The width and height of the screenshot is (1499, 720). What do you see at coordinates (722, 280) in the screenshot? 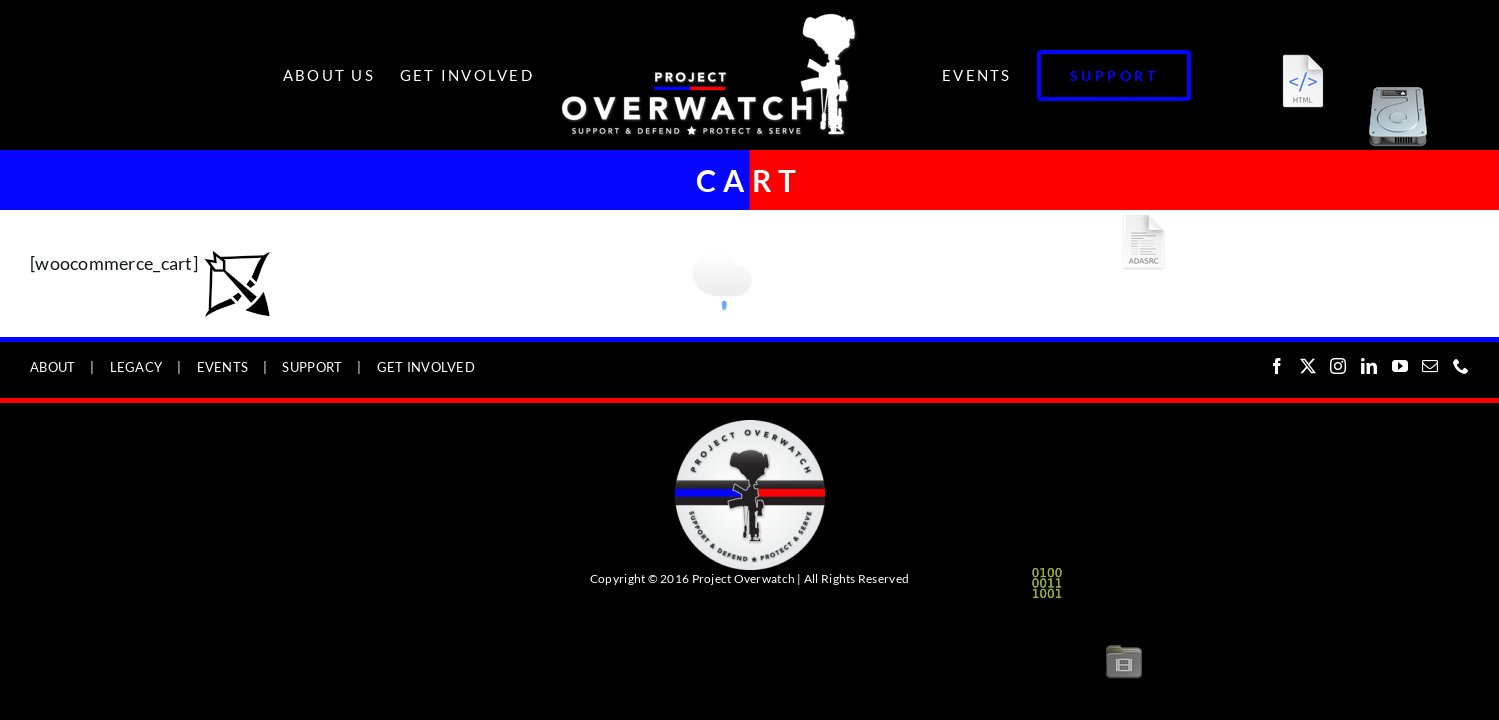
I see `indicates scattered showers in weather forecast` at bounding box center [722, 280].